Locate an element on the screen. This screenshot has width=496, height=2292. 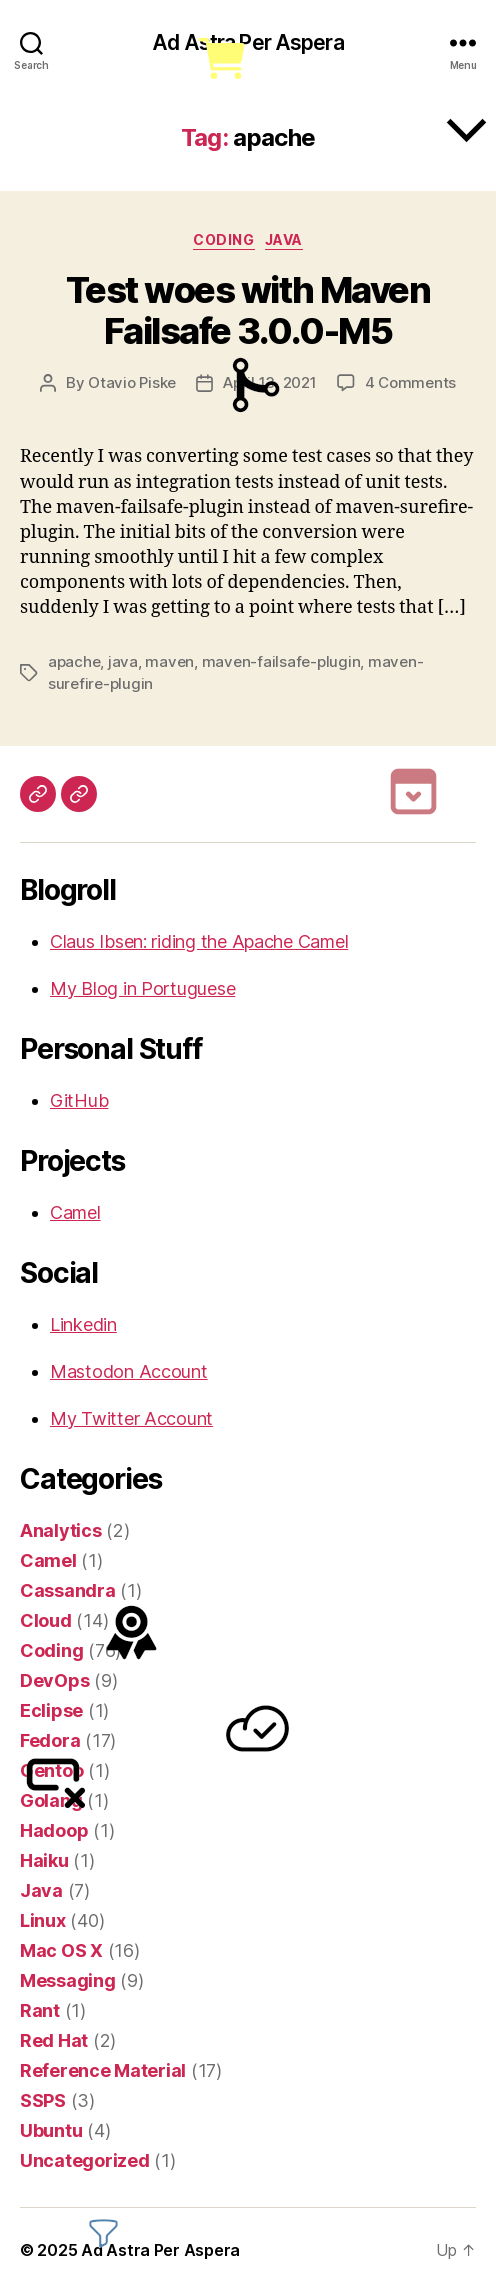
indicates an award or achievement is located at coordinates (131, 1632).